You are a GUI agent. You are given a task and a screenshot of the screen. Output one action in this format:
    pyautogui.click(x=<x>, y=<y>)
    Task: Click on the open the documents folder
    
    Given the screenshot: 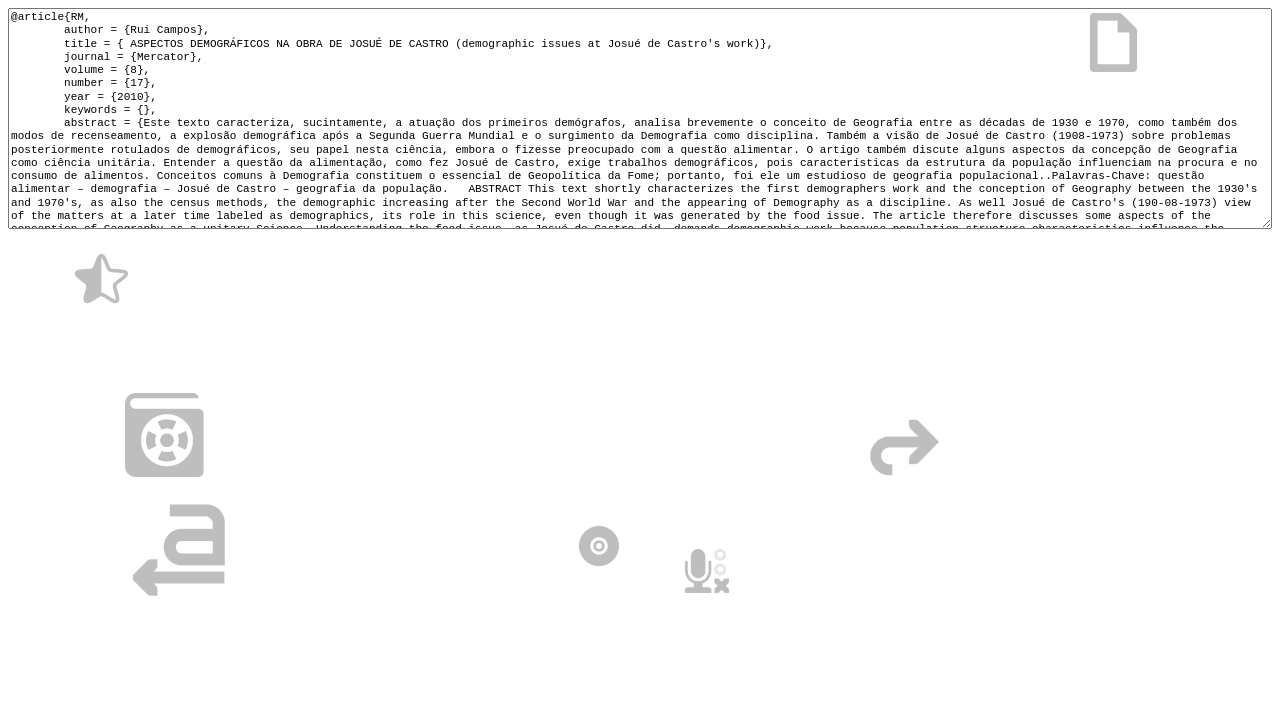 What is the action you would take?
    pyautogui.click(x=1113, y=40)
    